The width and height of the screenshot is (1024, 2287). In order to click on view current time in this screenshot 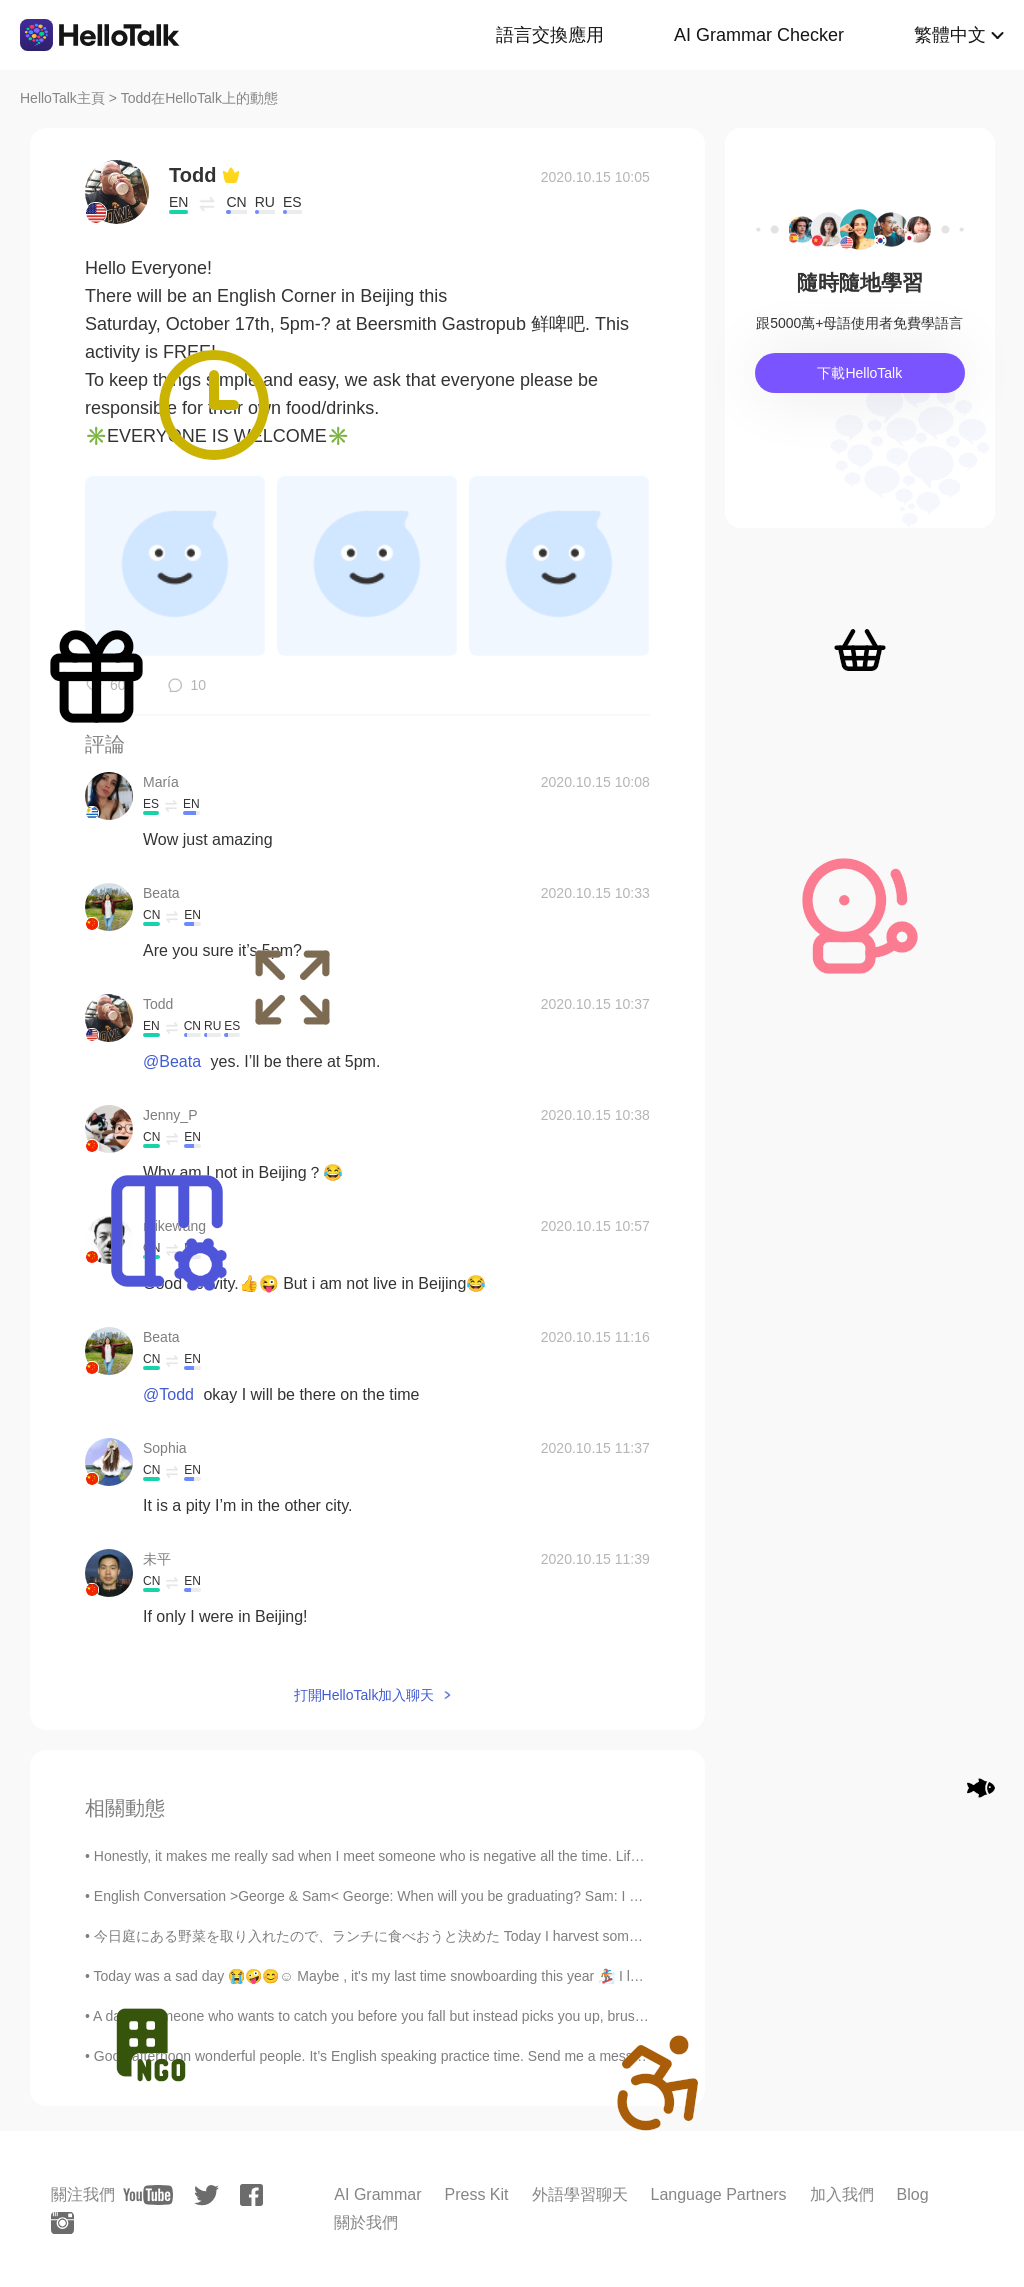, I will do `click(214, 405)`.